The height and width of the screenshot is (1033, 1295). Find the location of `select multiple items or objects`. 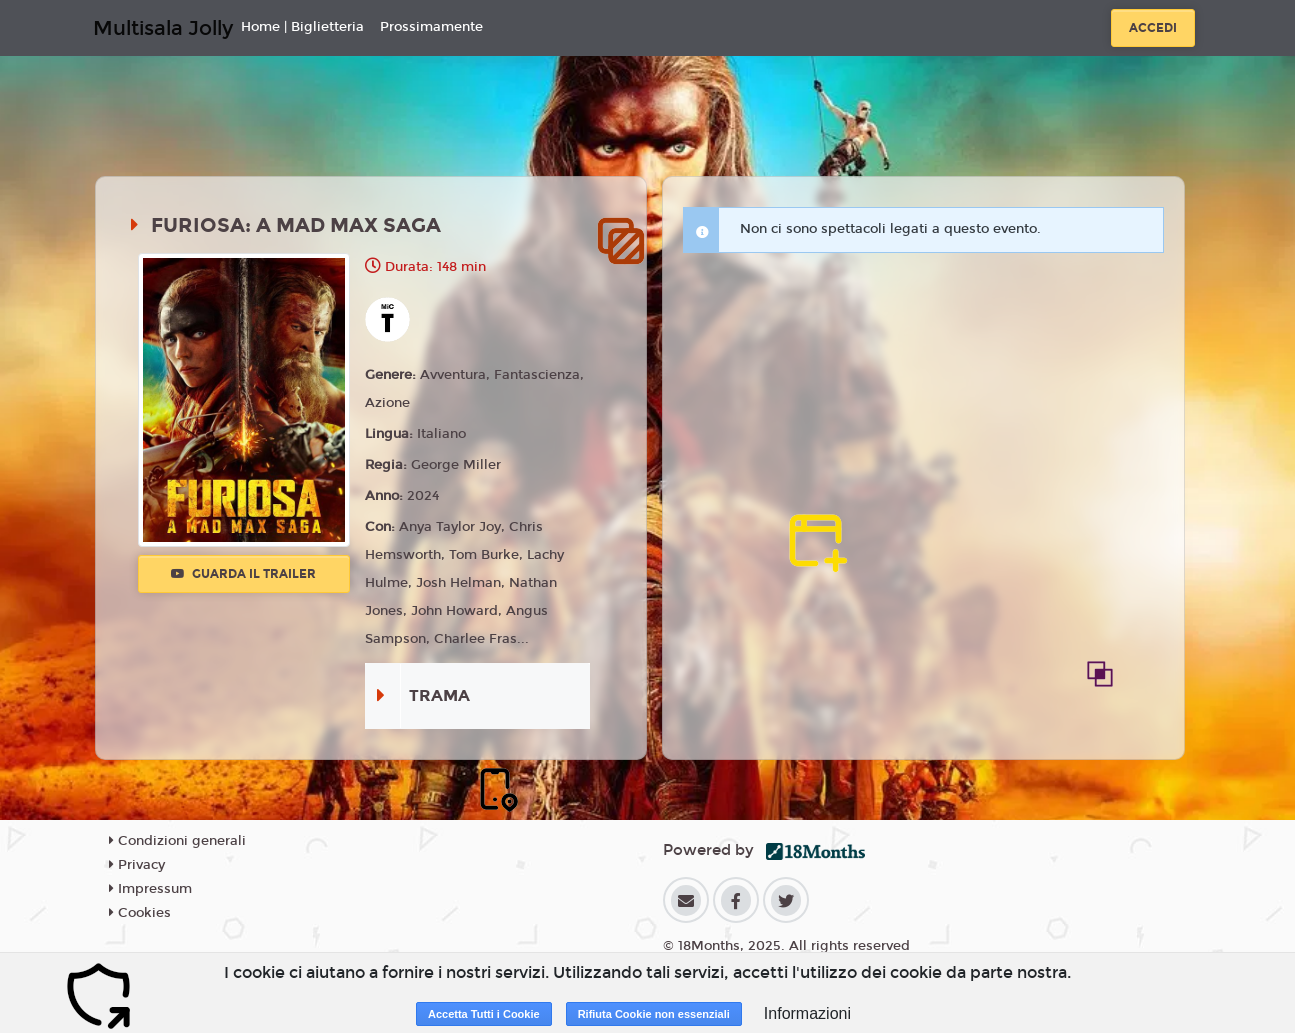

select multiple items or objects is located at coordinates (621, 241).